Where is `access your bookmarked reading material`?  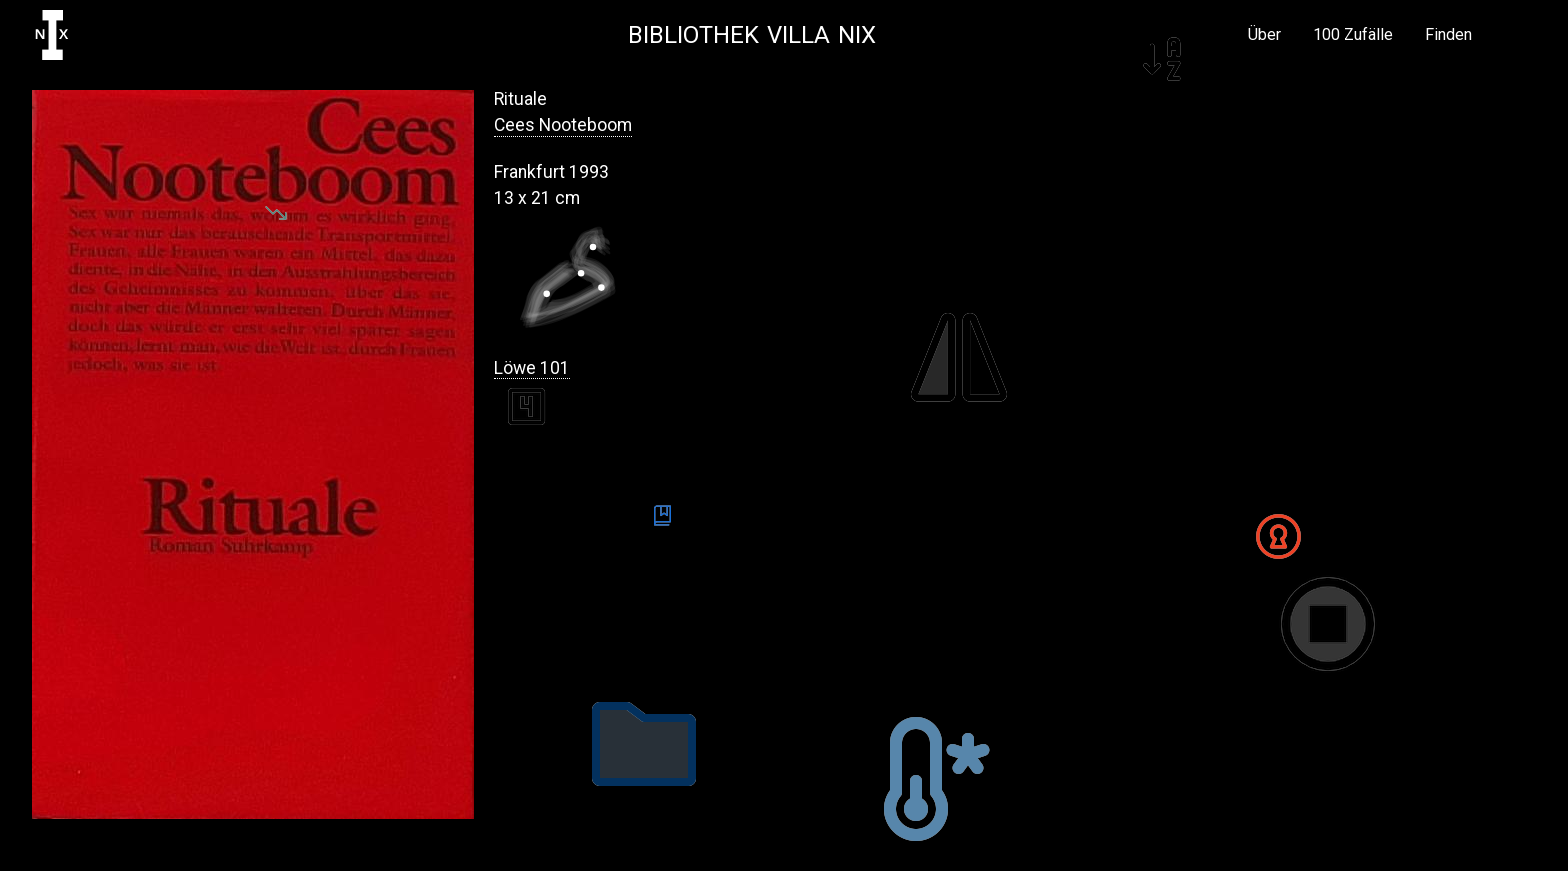
access your bookmarked reading material is located at coordinates (662, 515).